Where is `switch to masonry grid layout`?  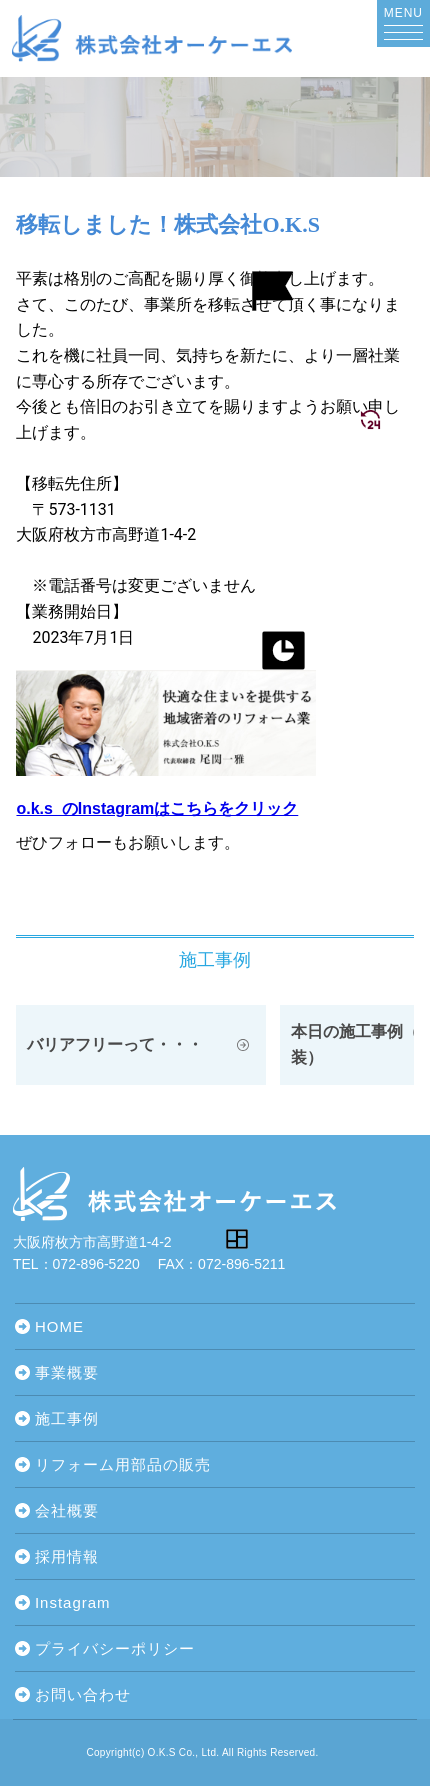
switch to masonry grid layout is located at coordinates (237, 1239).